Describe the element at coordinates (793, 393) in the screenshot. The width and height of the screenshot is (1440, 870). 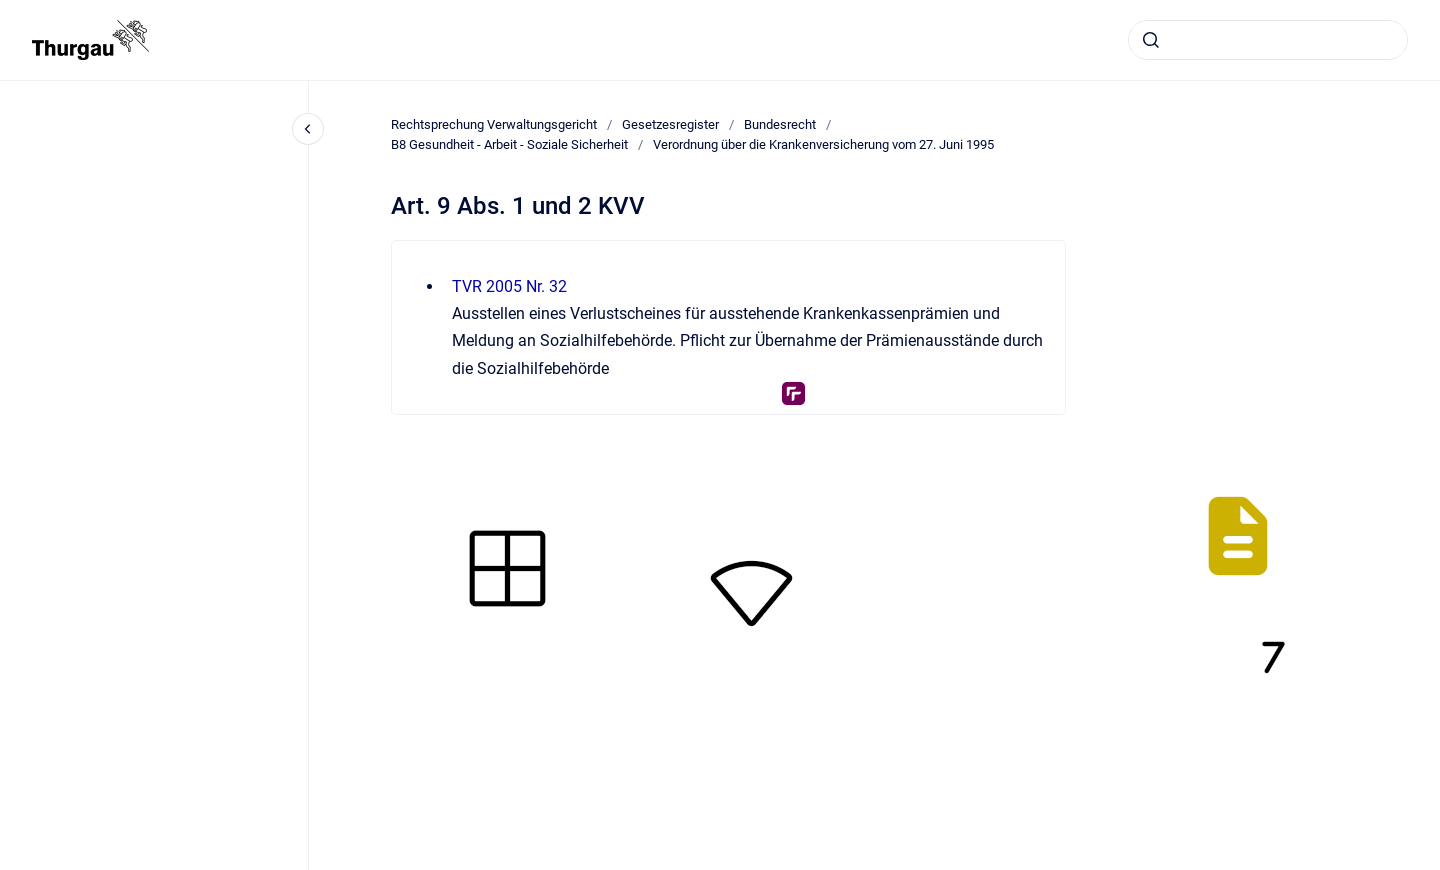
I see `red river brand logo` at that location.